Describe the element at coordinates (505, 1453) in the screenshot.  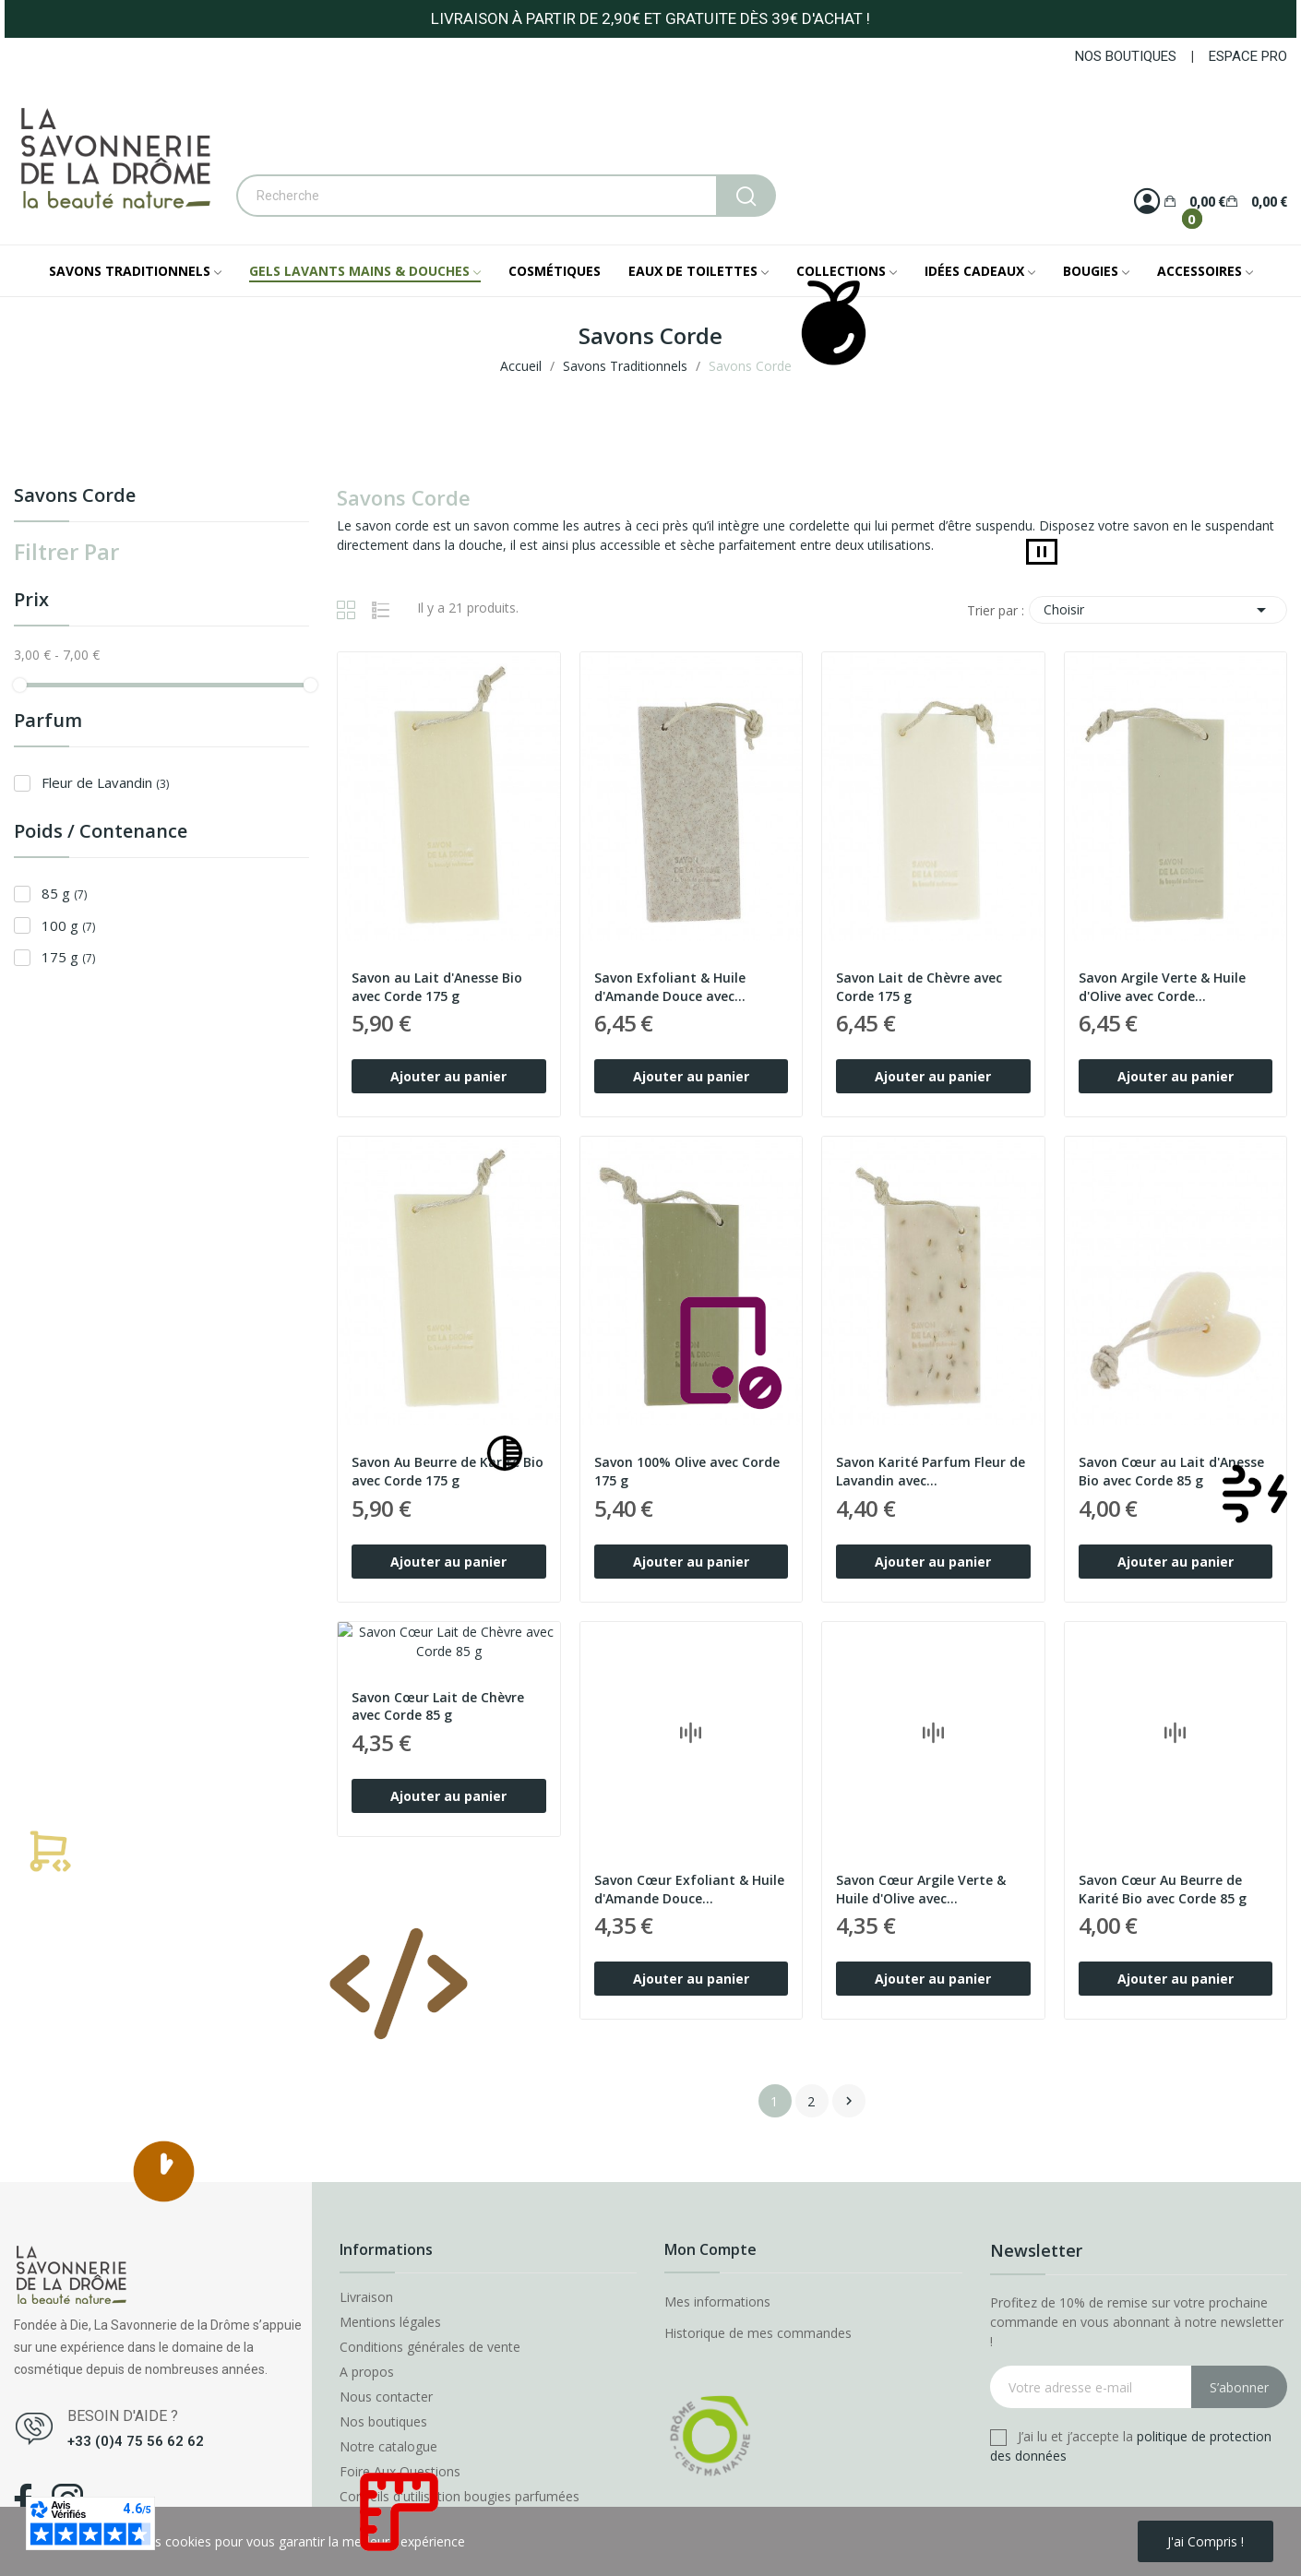
I see `adjust image contrast settings` at that location.